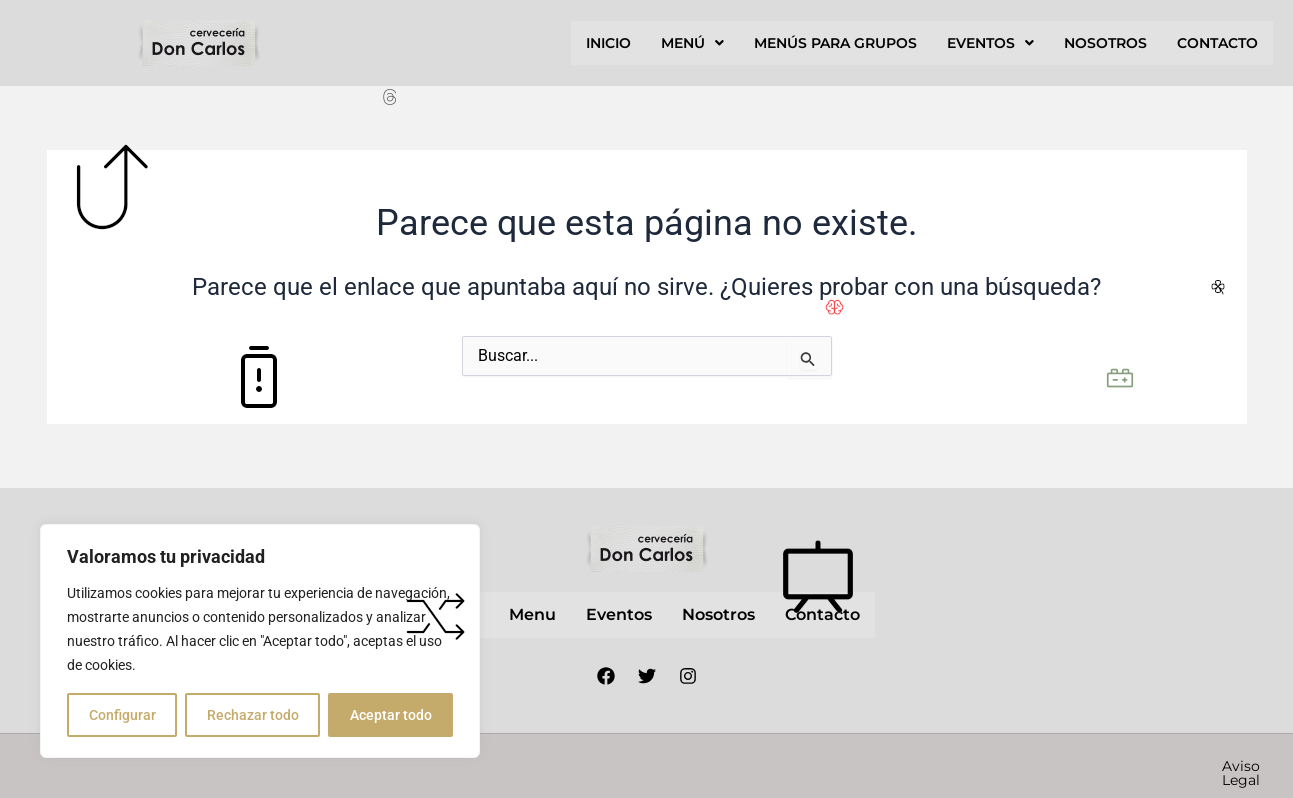 The height and width of the screenshot is (798, 1293). I want to click on start a presentation or slideshow, so click(818, 578).